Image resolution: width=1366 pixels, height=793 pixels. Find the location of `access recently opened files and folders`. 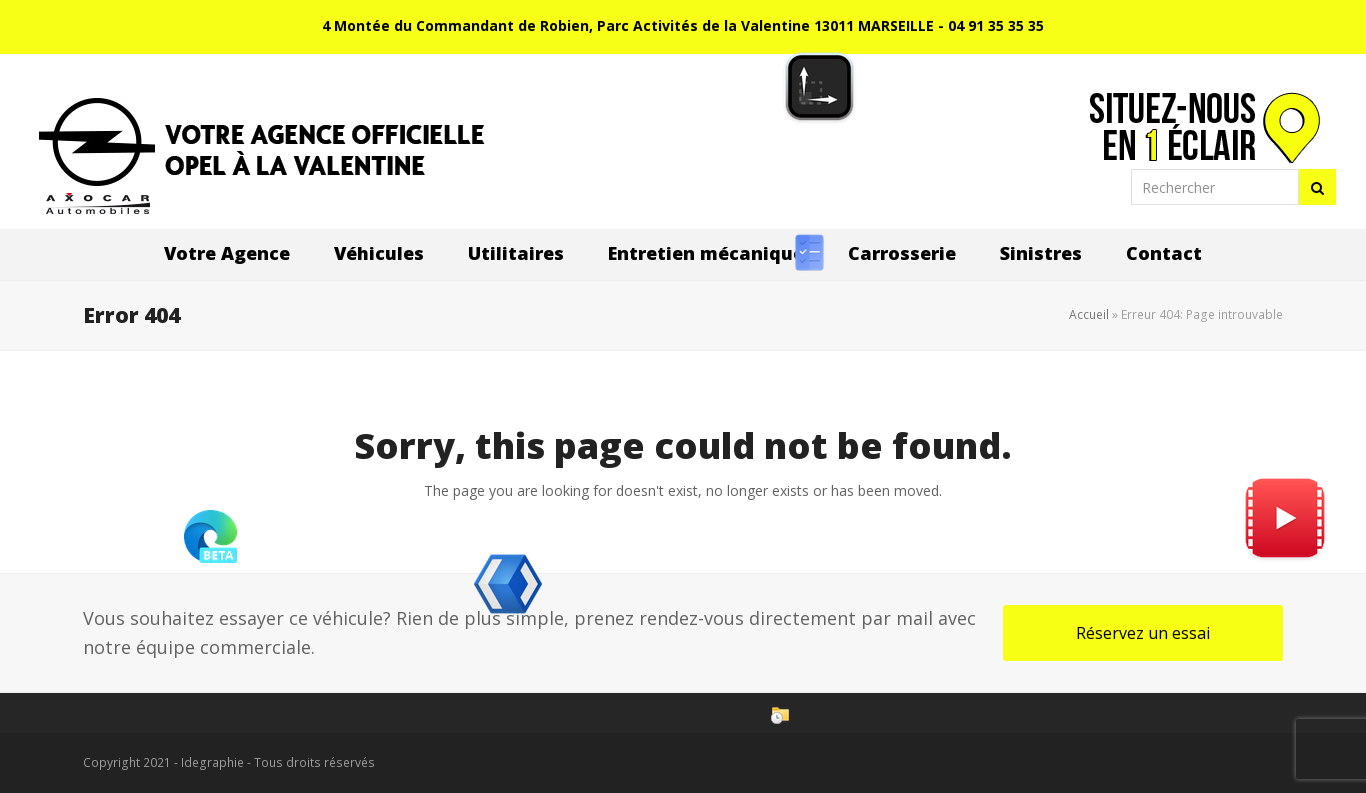

access recently opened files and folders is located at coordinates (780, 714).